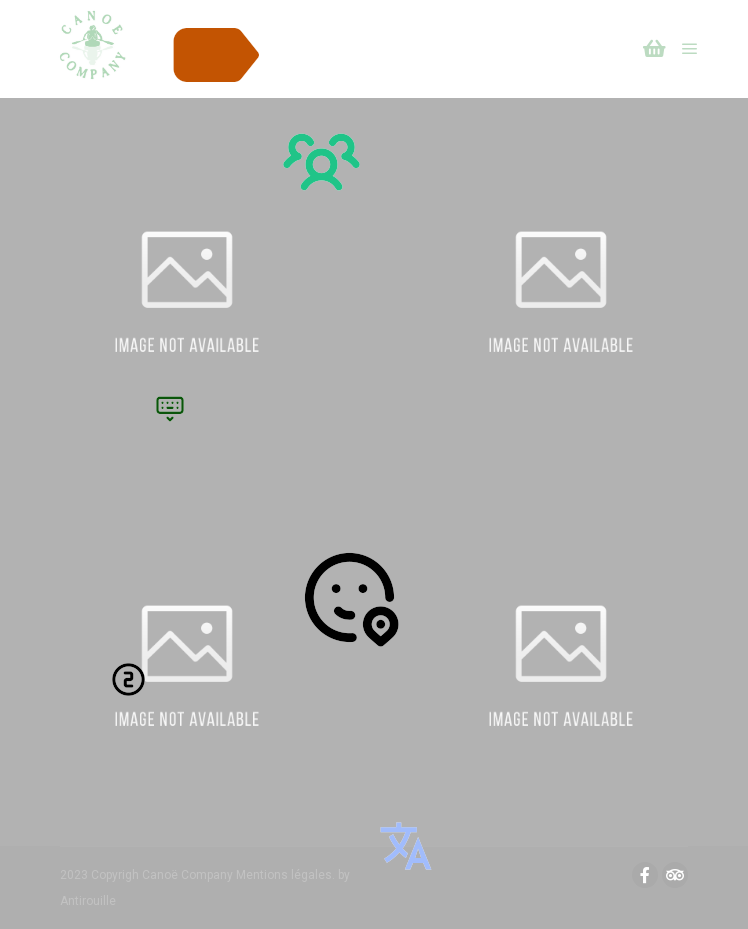 Image resolution: width=748 pixels, height=929 pixels. Describe the element at coordinates (321, 159) in the screenshot. I see `view group members or team` at that location.